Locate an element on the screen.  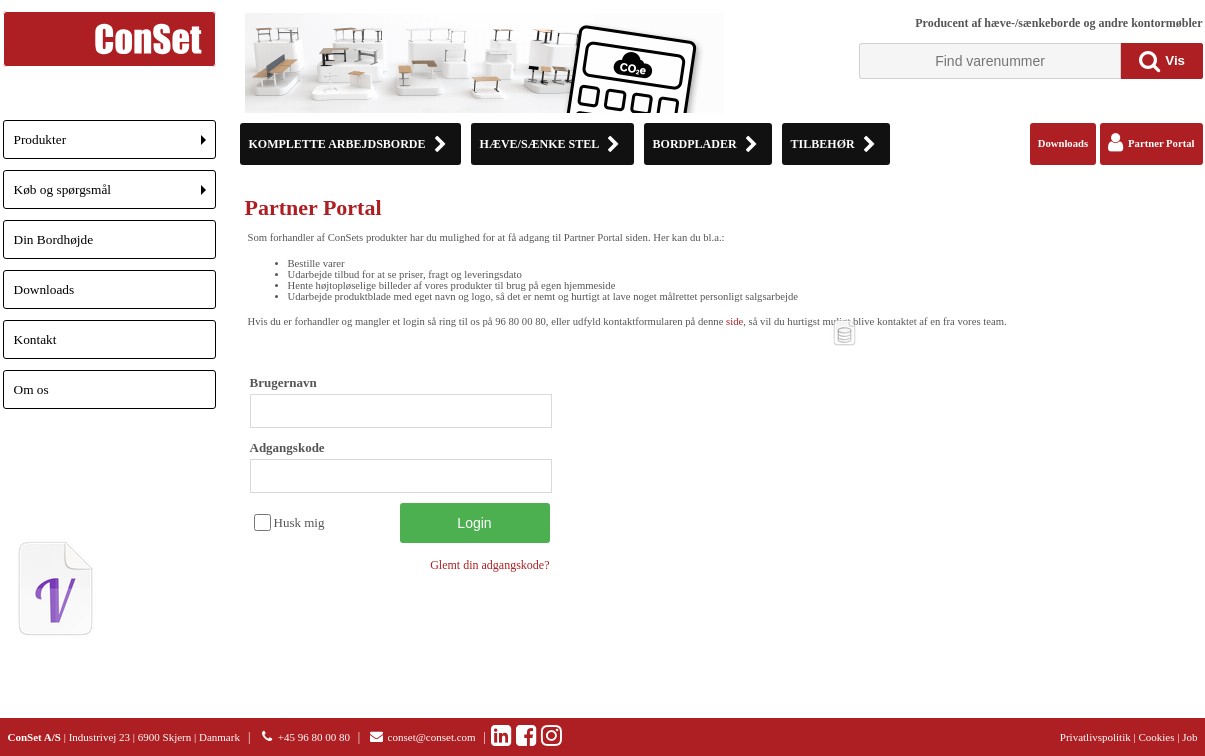
vala programming language source file is located at coordinates (55, 588).